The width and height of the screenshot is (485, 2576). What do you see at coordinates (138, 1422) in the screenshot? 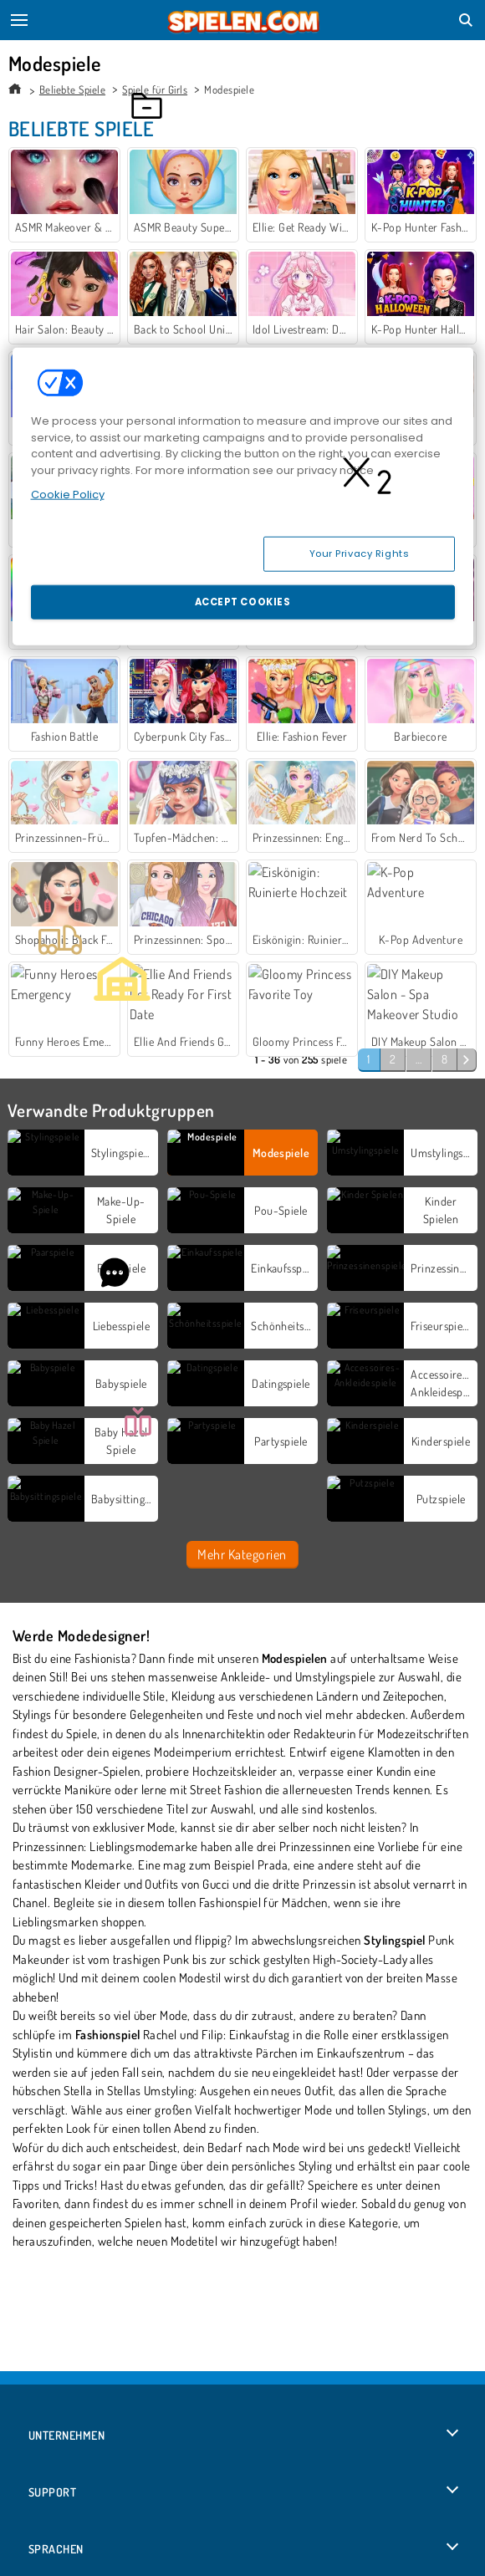
I see `align elements to the top edge` at bounding box center [138, 1422].